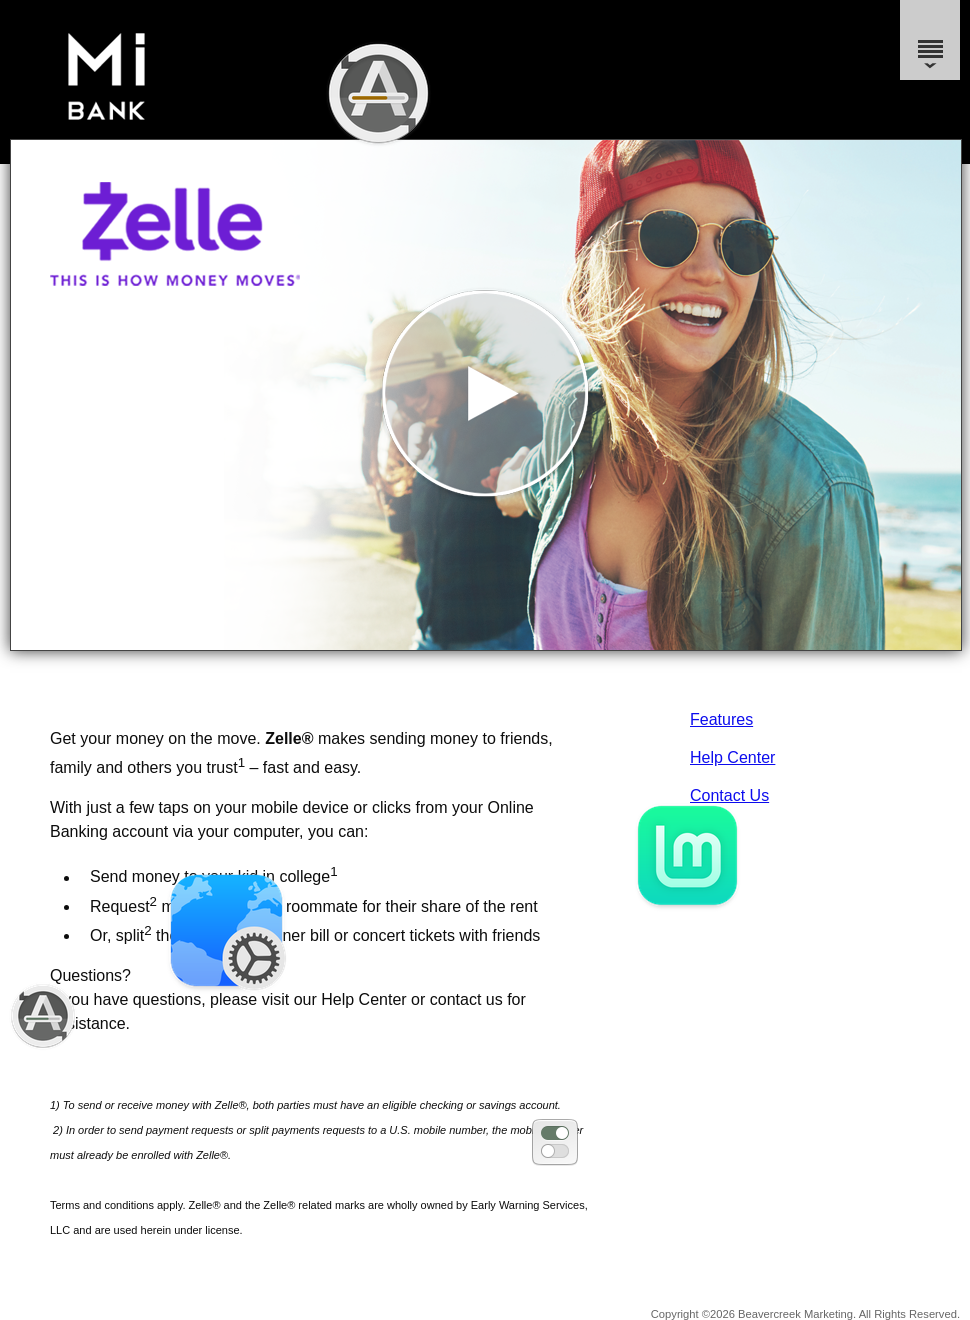 Image resolution: width=970 pixels, height=1320 pixels. I want to click on check for available software updates, so click(43, 1016).